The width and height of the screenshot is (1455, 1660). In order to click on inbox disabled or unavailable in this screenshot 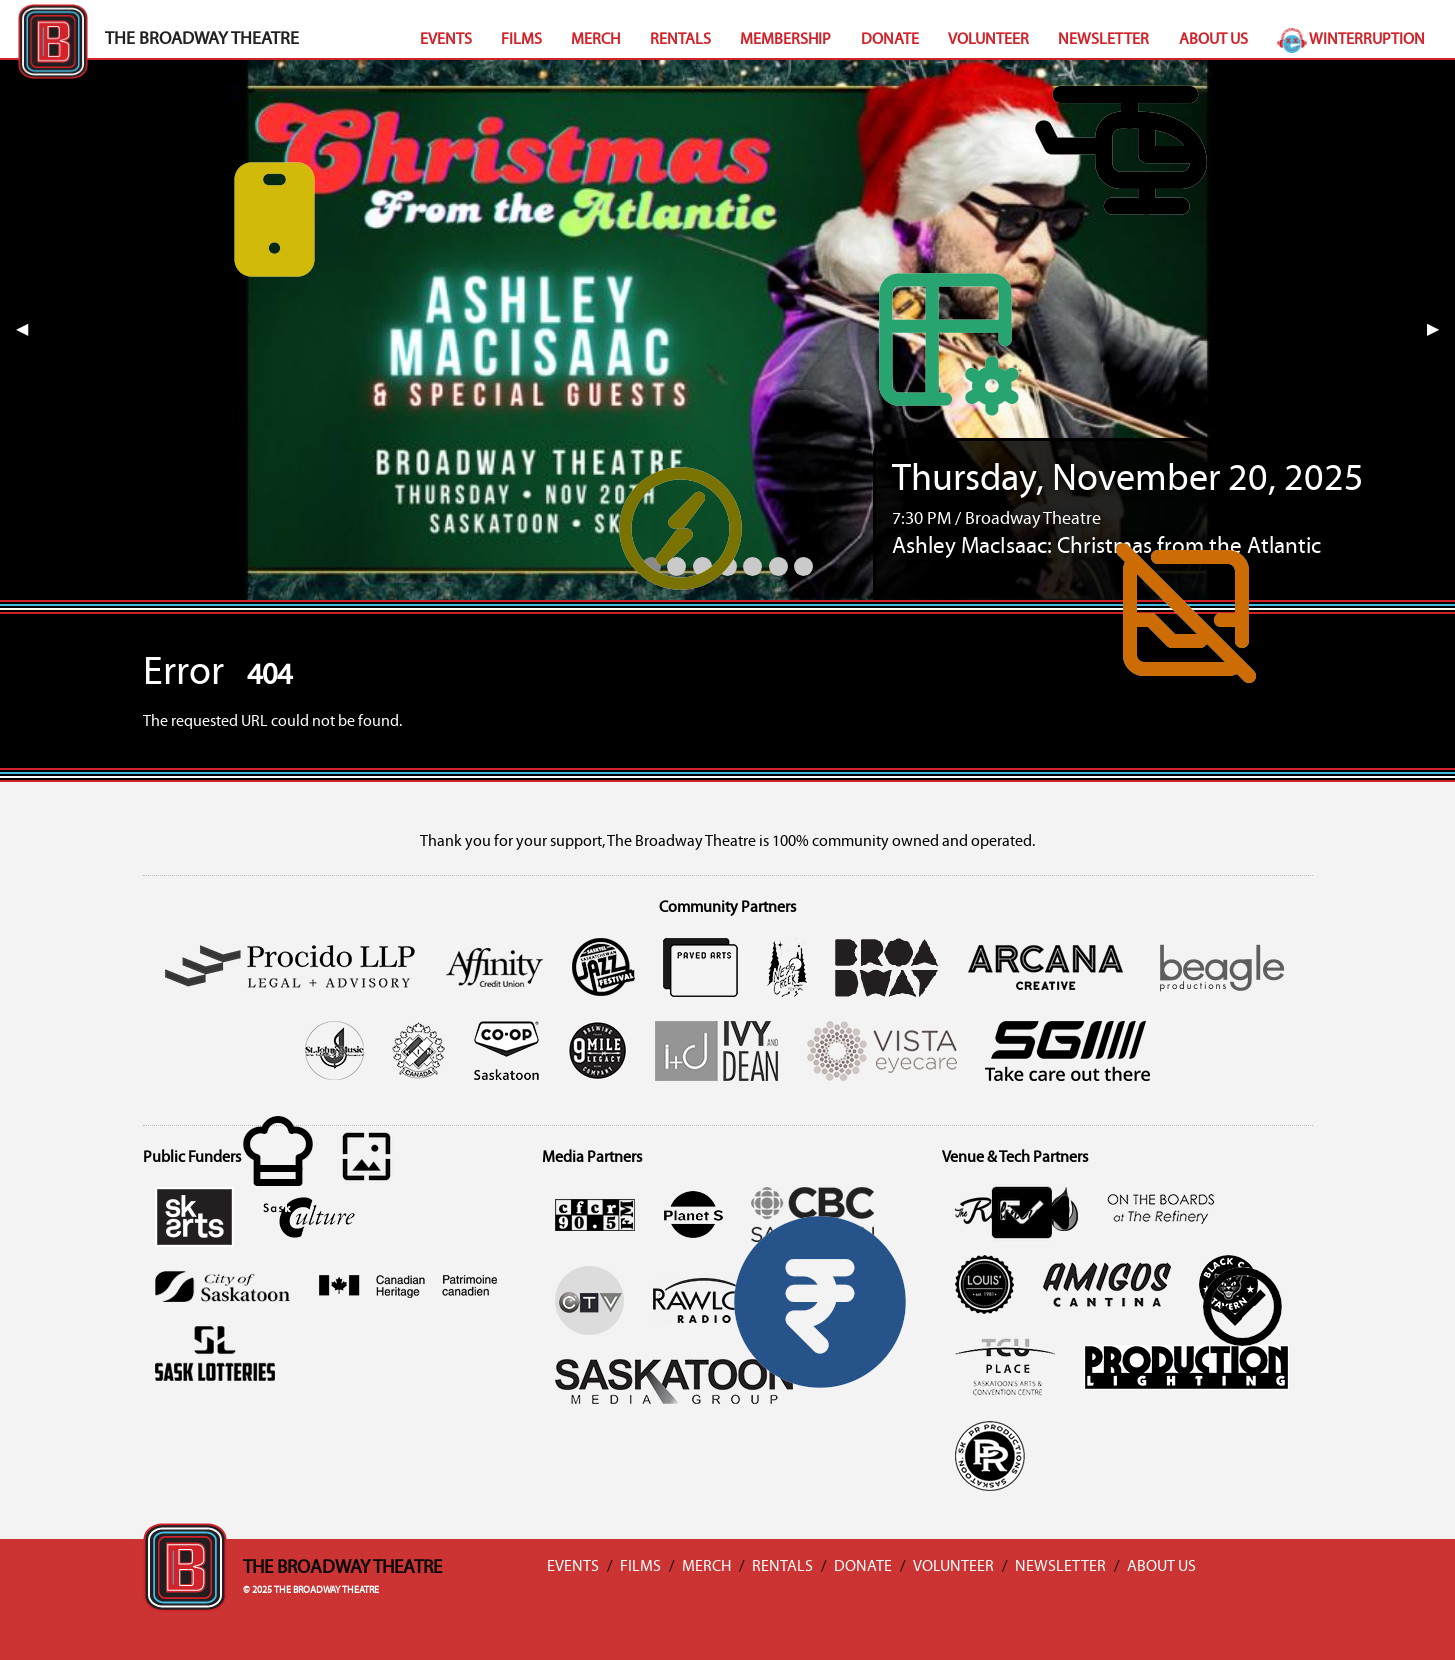, I will do `click(1186, 613)`.